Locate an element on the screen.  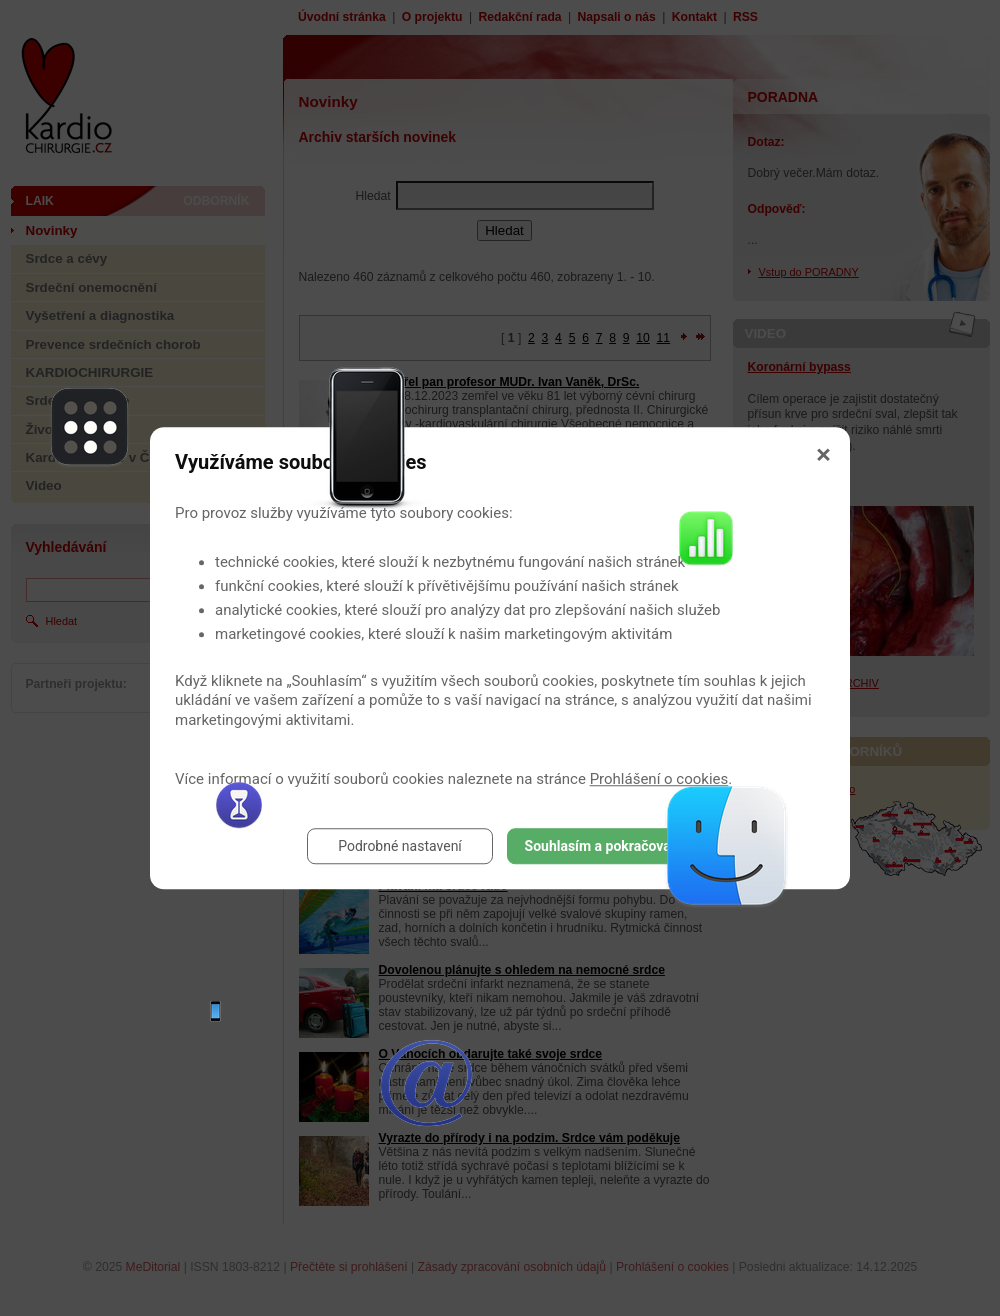
open an internet location or web shortcut is located at coordinates (426, 1082).